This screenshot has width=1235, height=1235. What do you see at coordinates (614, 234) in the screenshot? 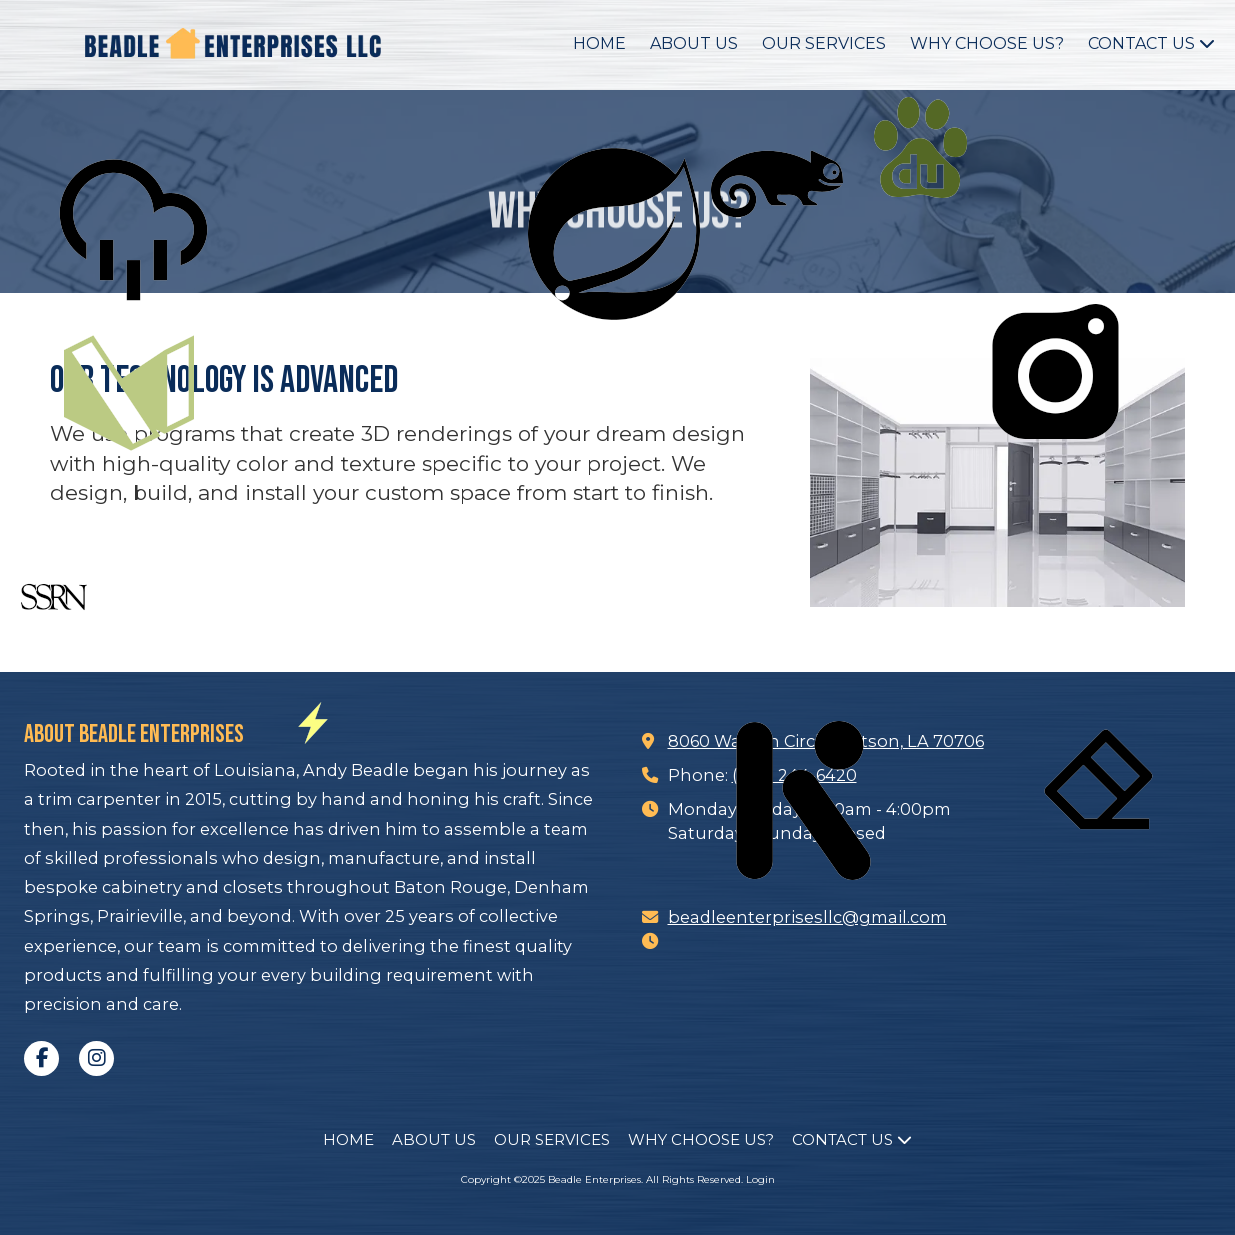
I see `spring framework logo` at bounding box center [614, 234].